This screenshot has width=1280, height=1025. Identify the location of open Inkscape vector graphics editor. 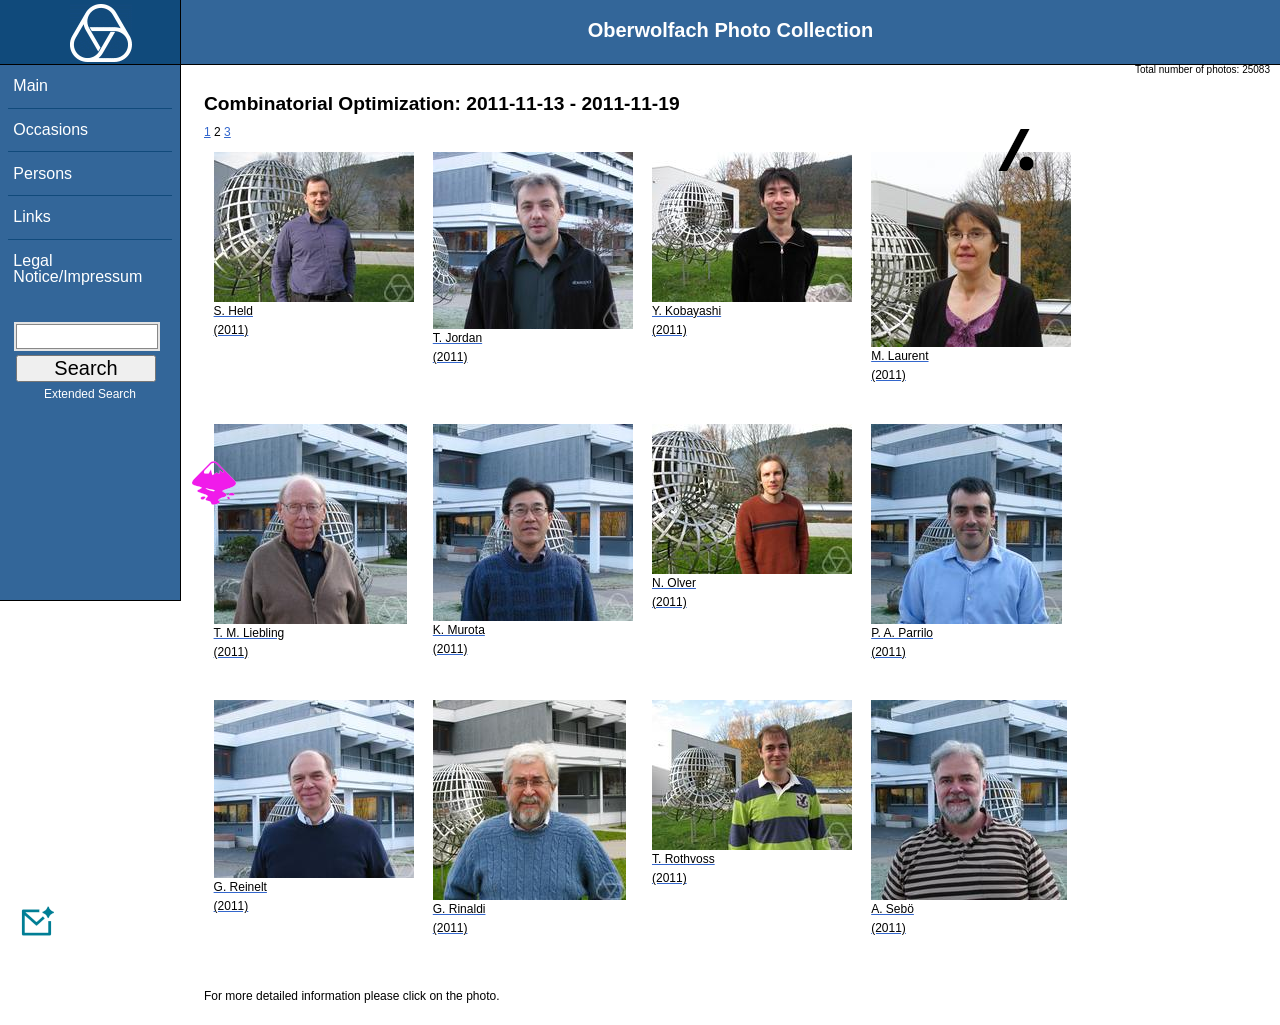
(214, 483).